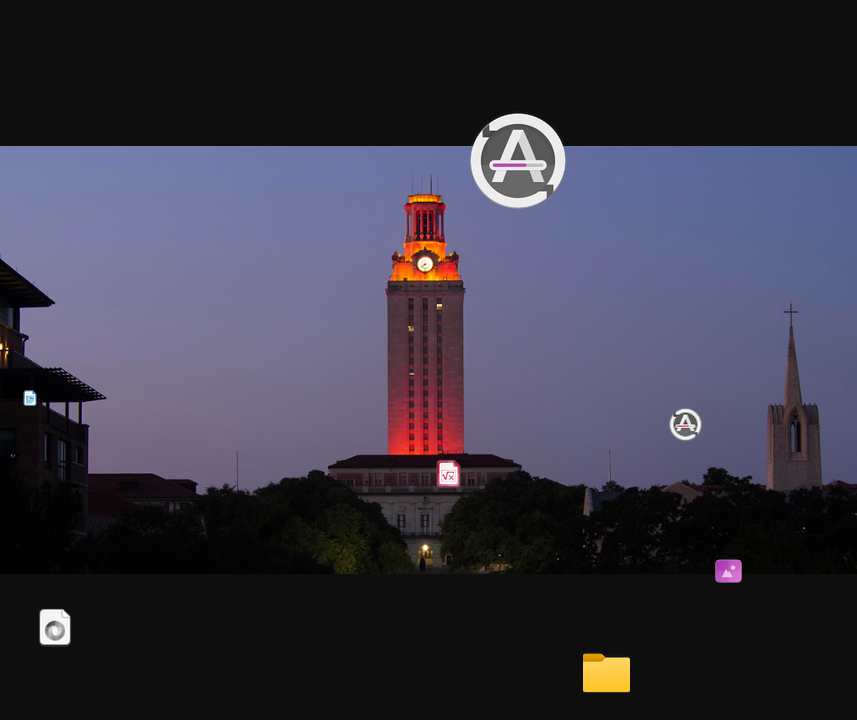 This screenshot has width=857, height=720. Describe the element at coordinates (448, 473) in the screenshot. I see `libreoffice math formula file` at that location.